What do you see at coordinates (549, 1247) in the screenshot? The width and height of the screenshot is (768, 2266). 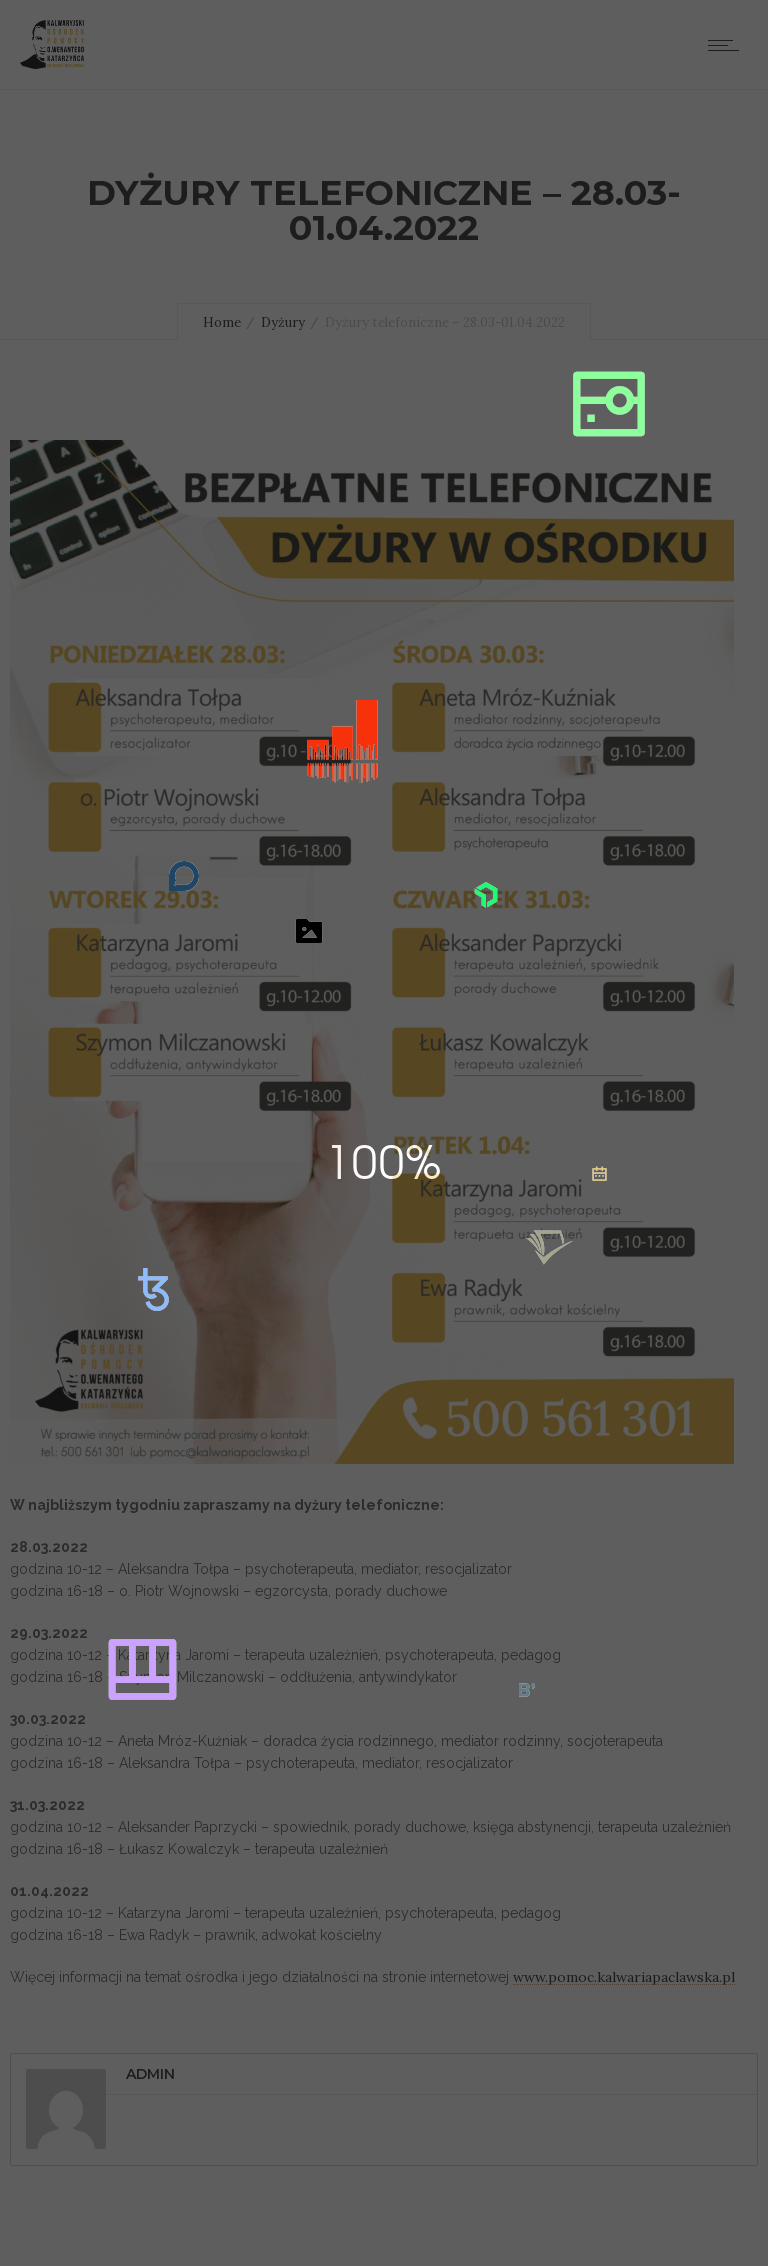 I see `open Semantic Scholar academic search` at bounding box center [549, 1247].